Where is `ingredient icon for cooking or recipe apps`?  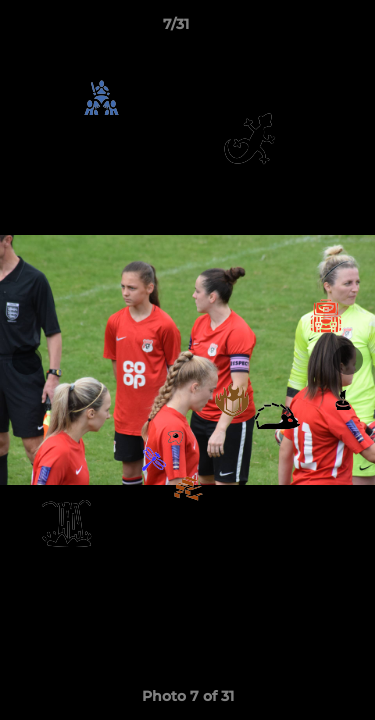 ingredient icon for cooking or recipe apps is located at coordinates (175, 436).